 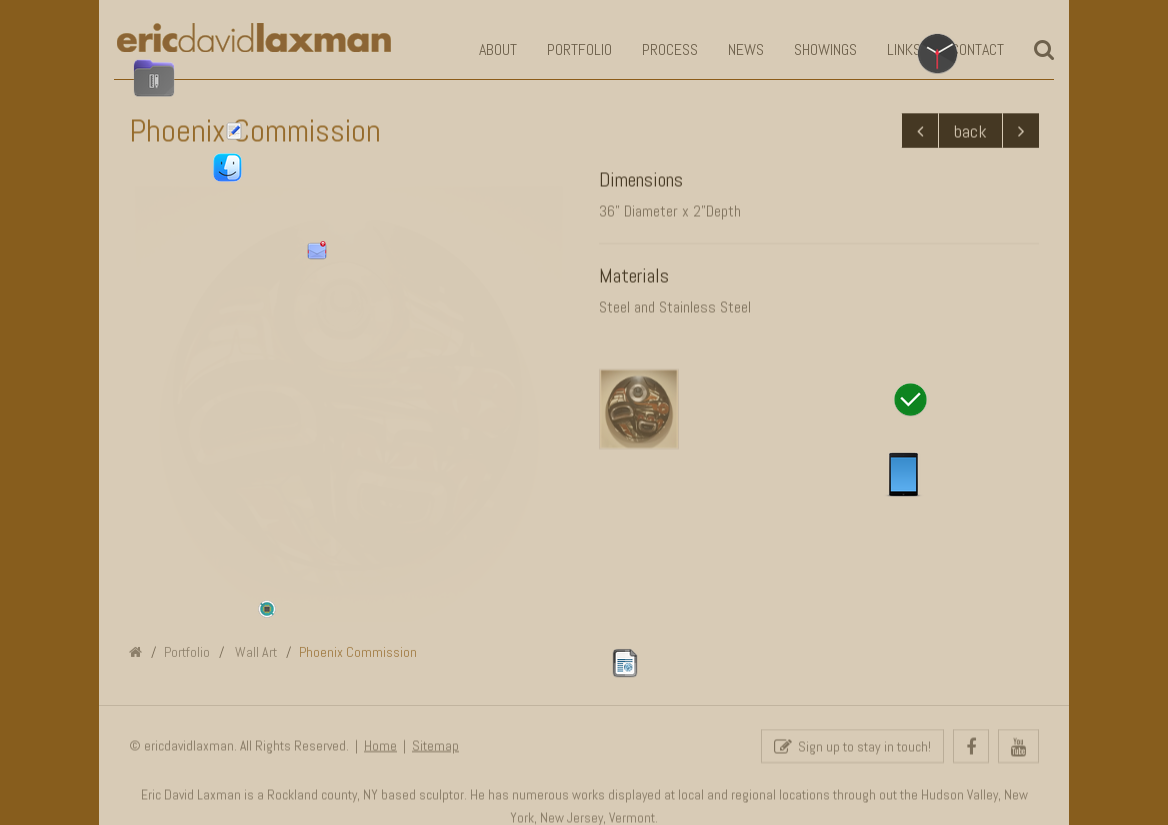 I want to click on access hardware driver settings, so click(x=267, y=609).